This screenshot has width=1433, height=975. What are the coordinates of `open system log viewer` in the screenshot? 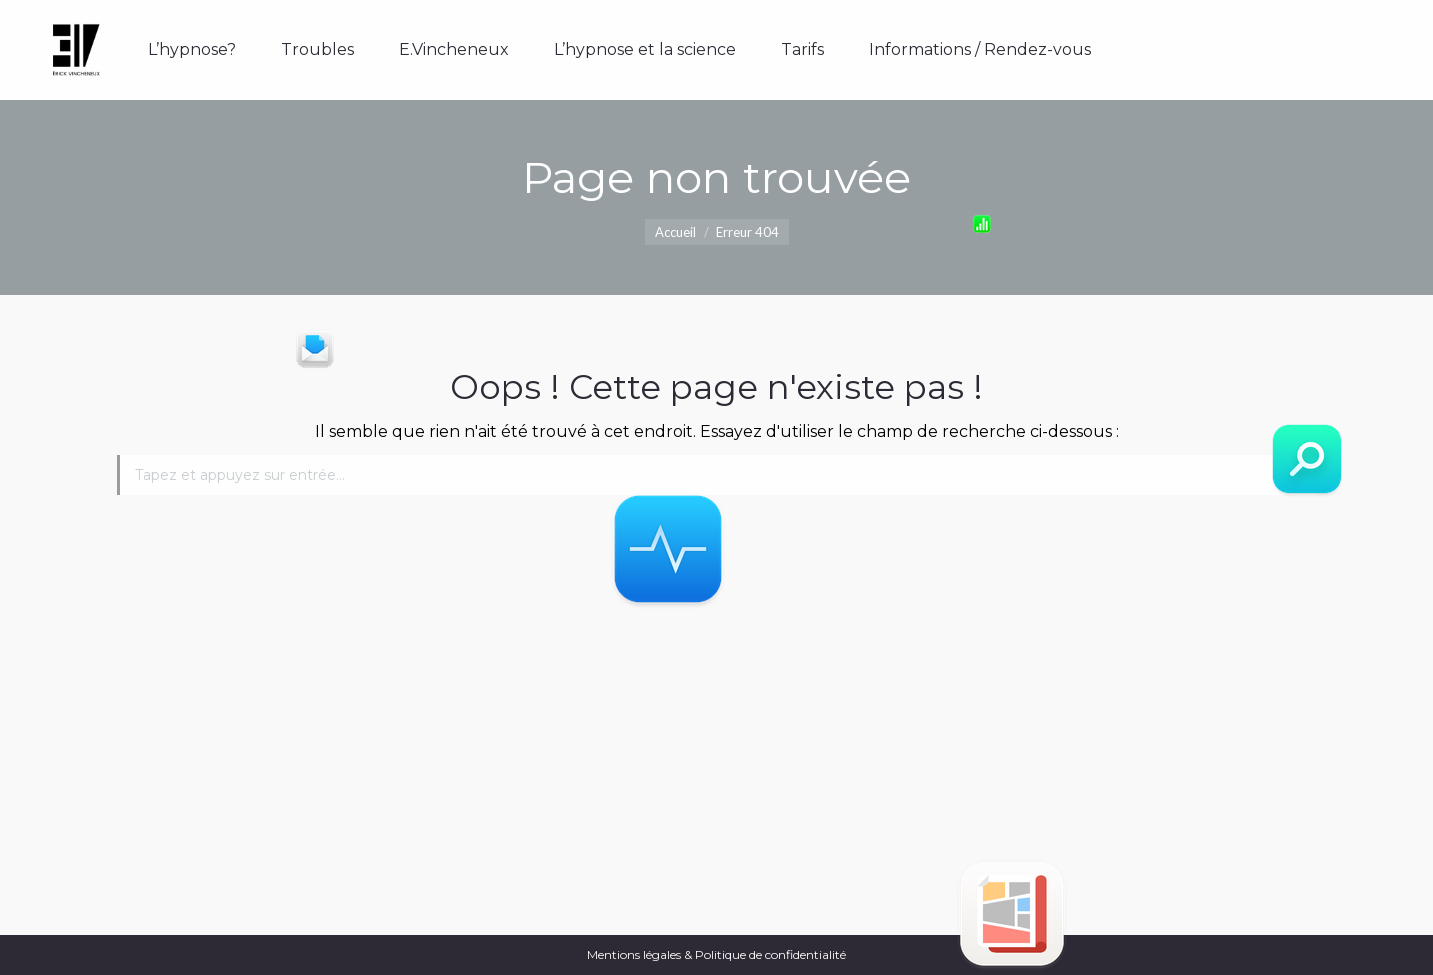 It's located at (1307, 459).